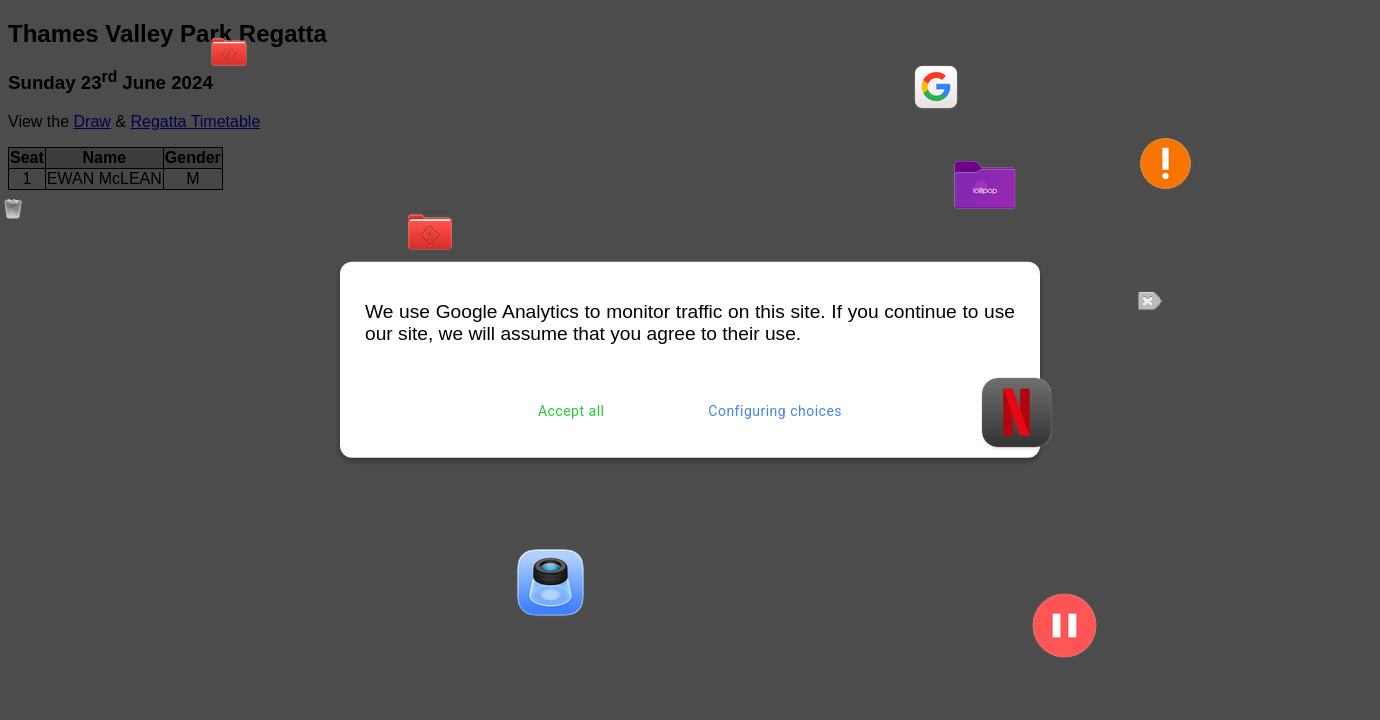  What do you see at coordinates (1165, 163) in the screenshot?
I see `indicates a warning or caution state` at bounding box center [1165, 163].